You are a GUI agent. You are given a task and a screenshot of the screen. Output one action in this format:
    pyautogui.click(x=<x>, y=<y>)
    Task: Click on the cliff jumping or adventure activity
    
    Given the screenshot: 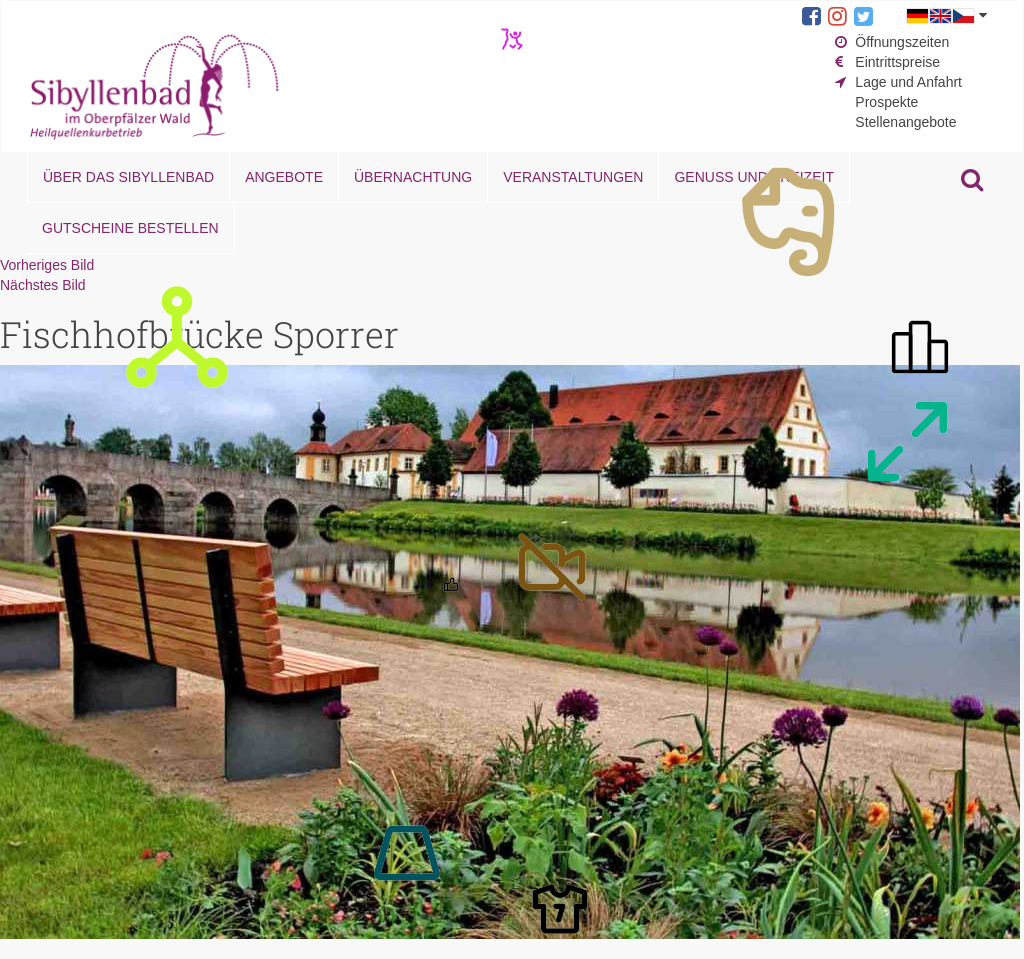 What is the action you would take?
    pyautogui.click(x=512, y=39)
    